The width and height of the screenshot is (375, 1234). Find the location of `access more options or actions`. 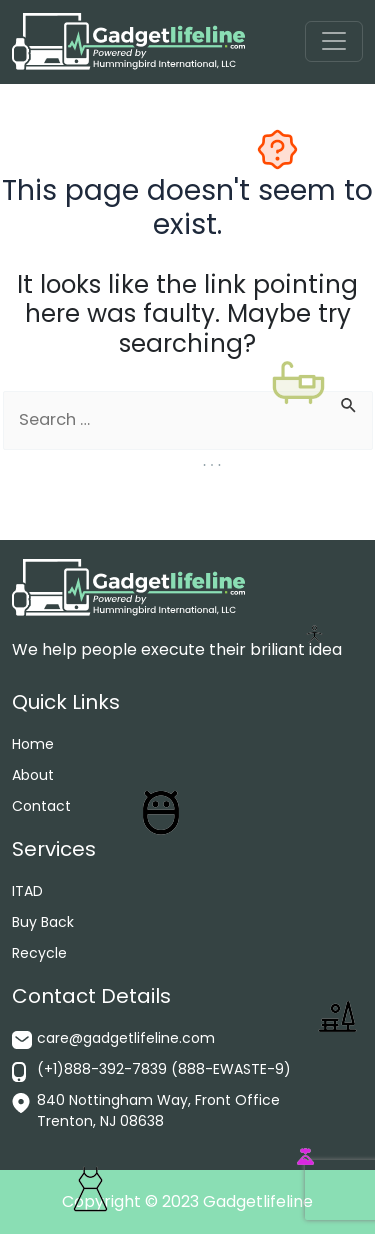

access more options or actions is located at coordinates (212, 465).